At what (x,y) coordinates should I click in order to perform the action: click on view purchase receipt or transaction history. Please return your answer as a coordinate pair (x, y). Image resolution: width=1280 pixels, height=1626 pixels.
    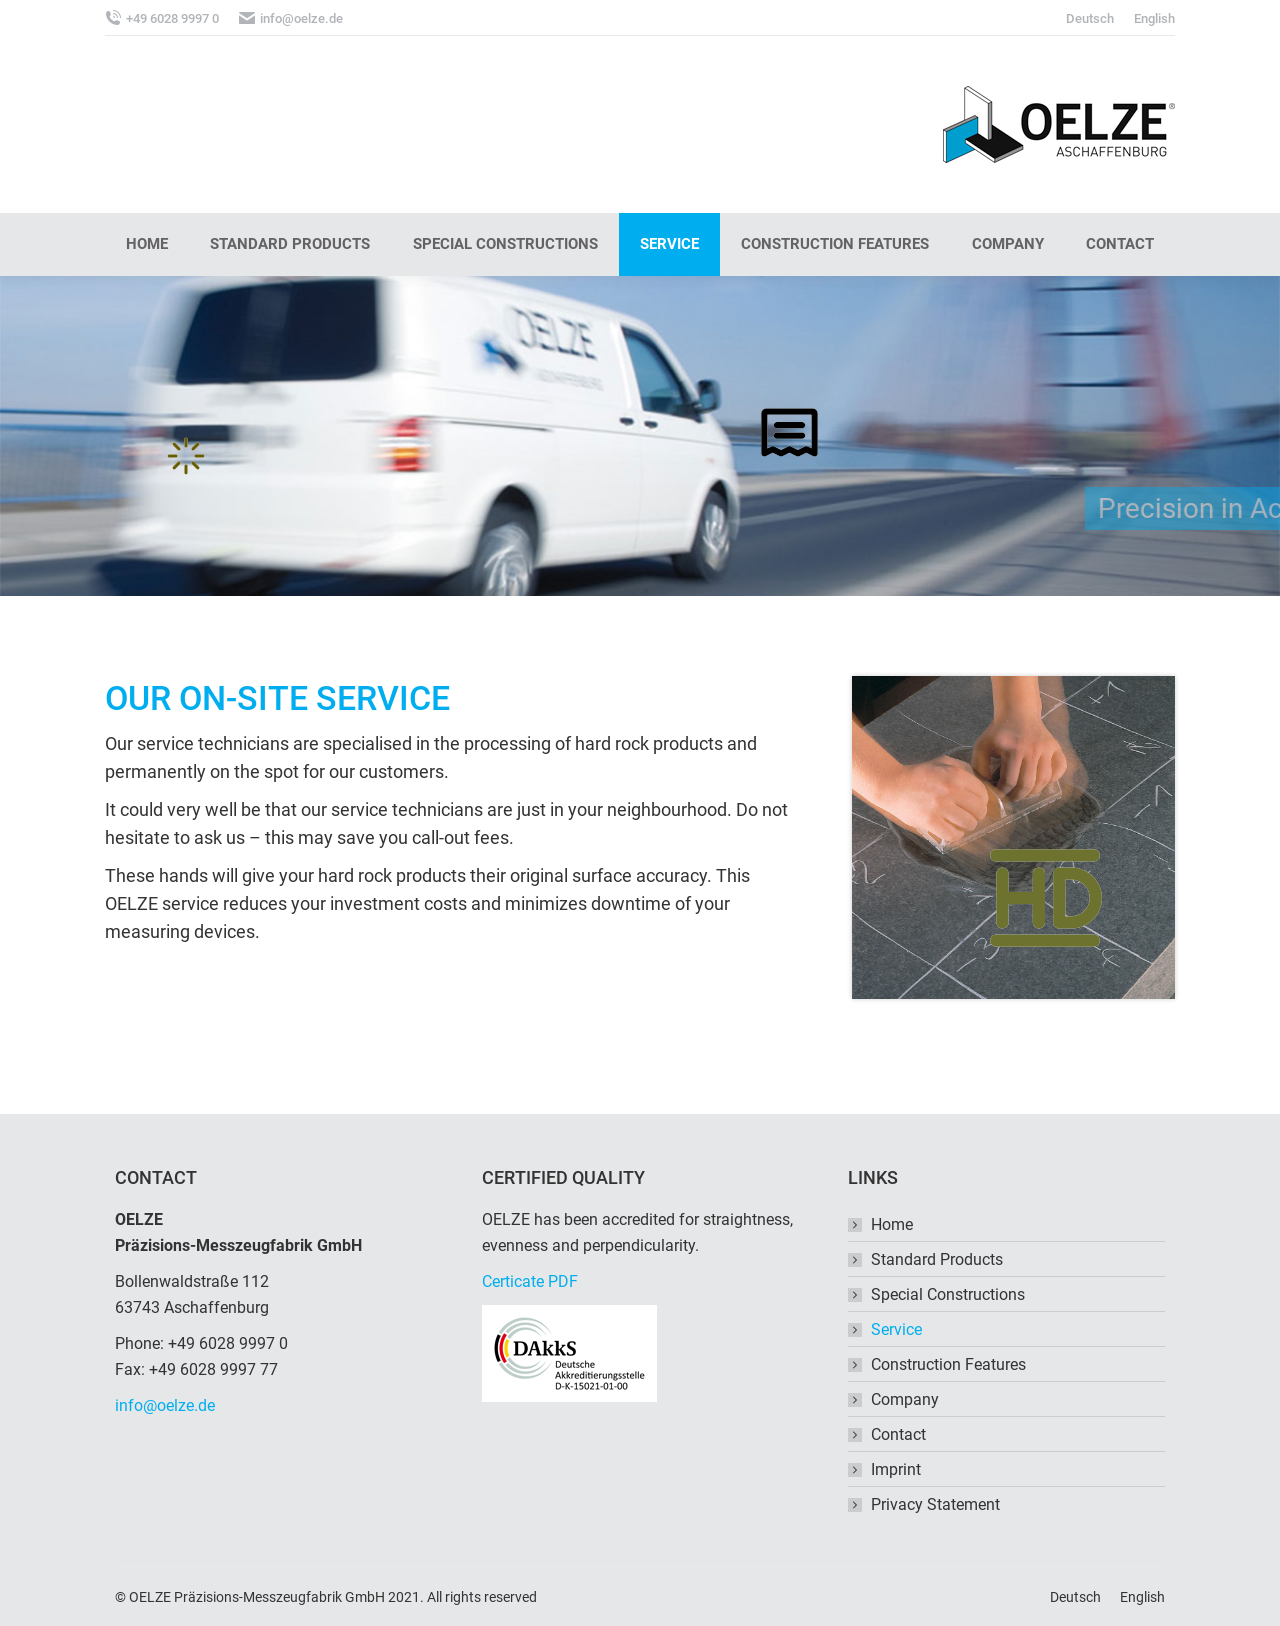
    Looking at the image, I should click on (789, 432).